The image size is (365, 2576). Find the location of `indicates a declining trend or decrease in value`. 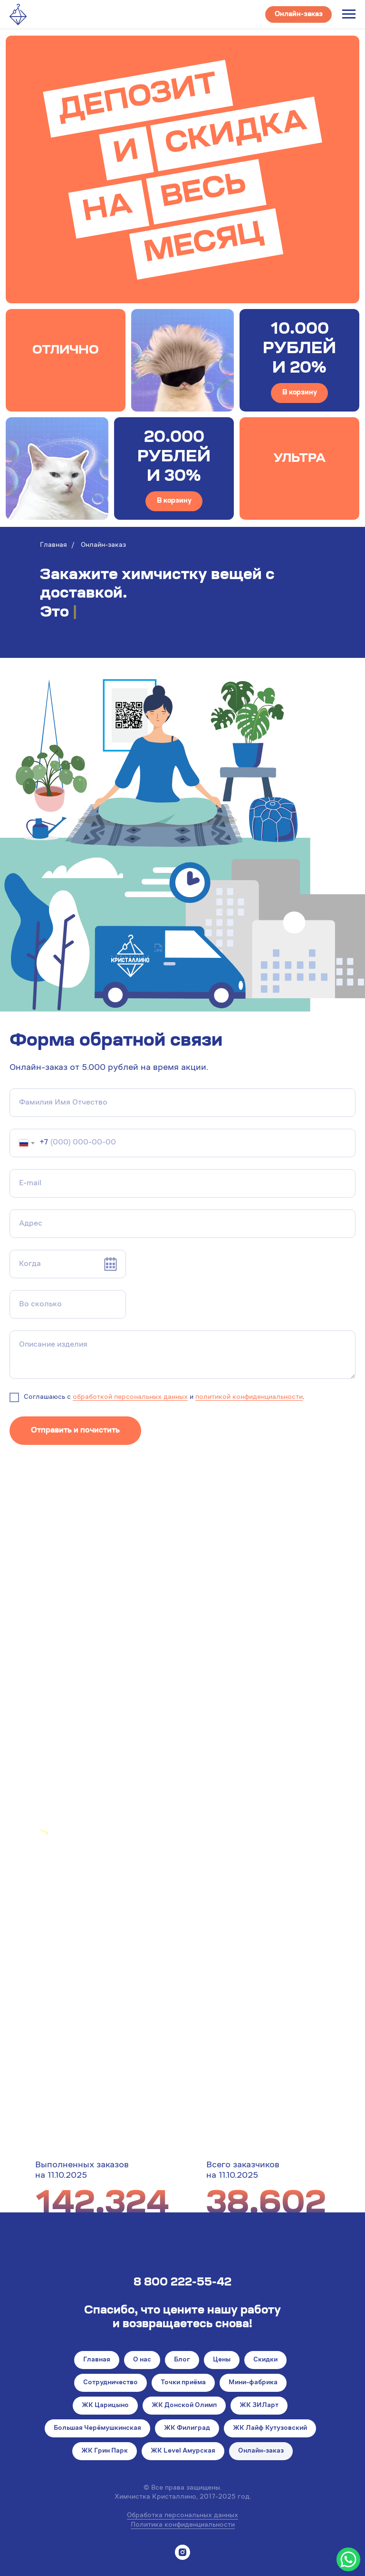

indicates a declining trend or decrease in value is located at coordinates (44, 1831).